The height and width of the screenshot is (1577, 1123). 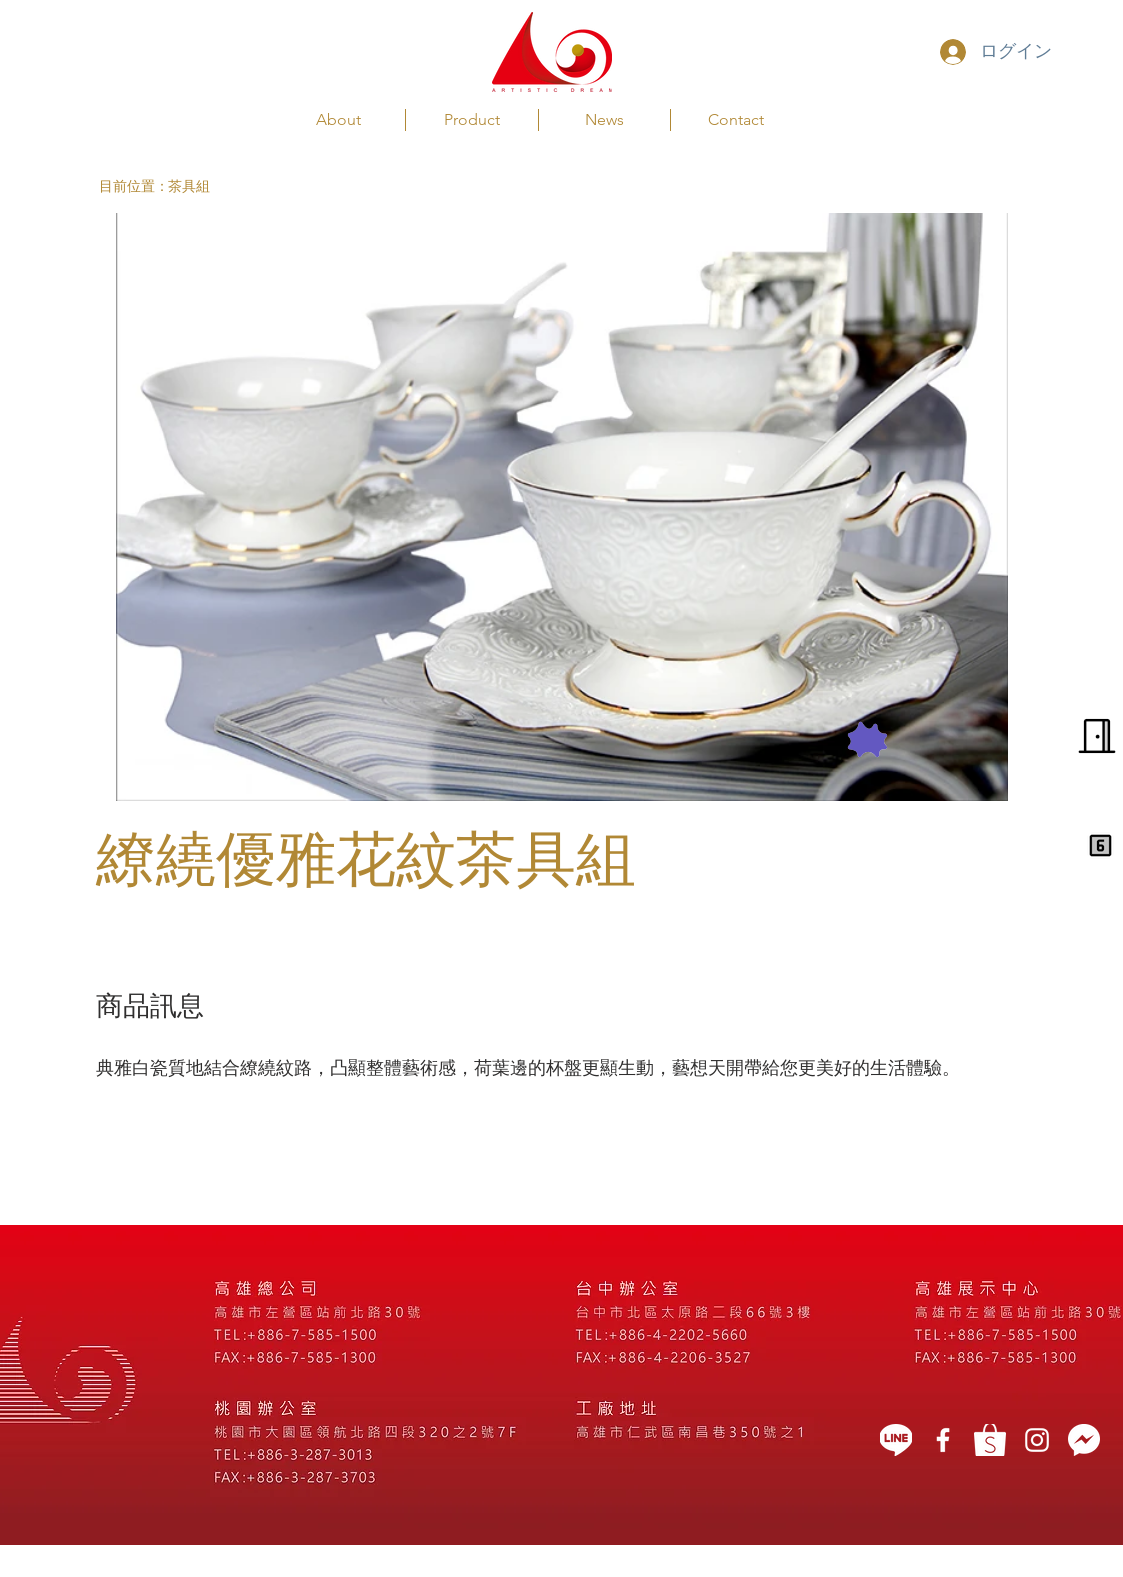 I want to click on log out or exit the current session, so click(x=1097, y=736).